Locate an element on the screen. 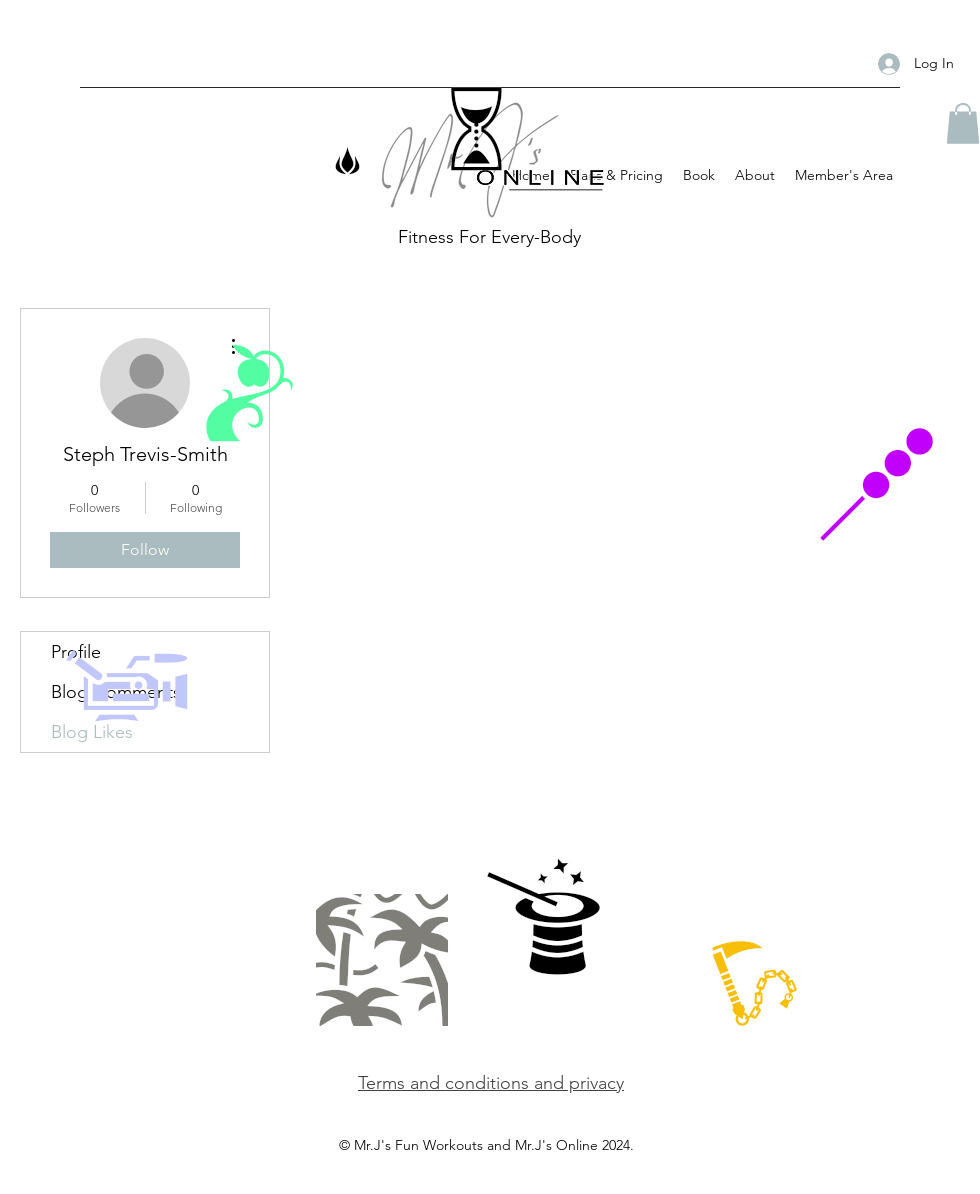 This screenshot has width=980, height=1194. indicates a timer or countdown in progress is located at coordinates (476, 129).